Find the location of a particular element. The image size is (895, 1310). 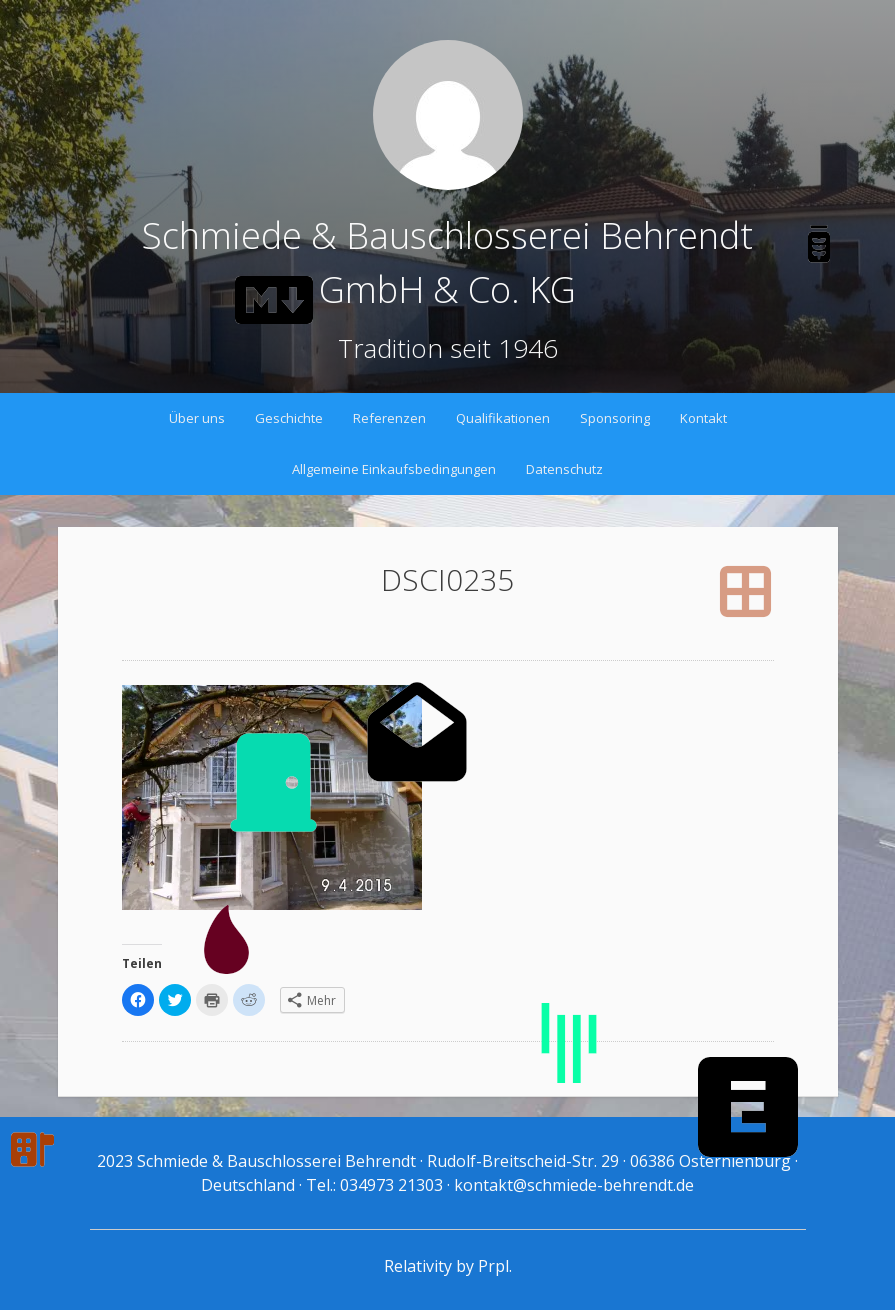

switch to grid view is located at coordinates (745, 591).